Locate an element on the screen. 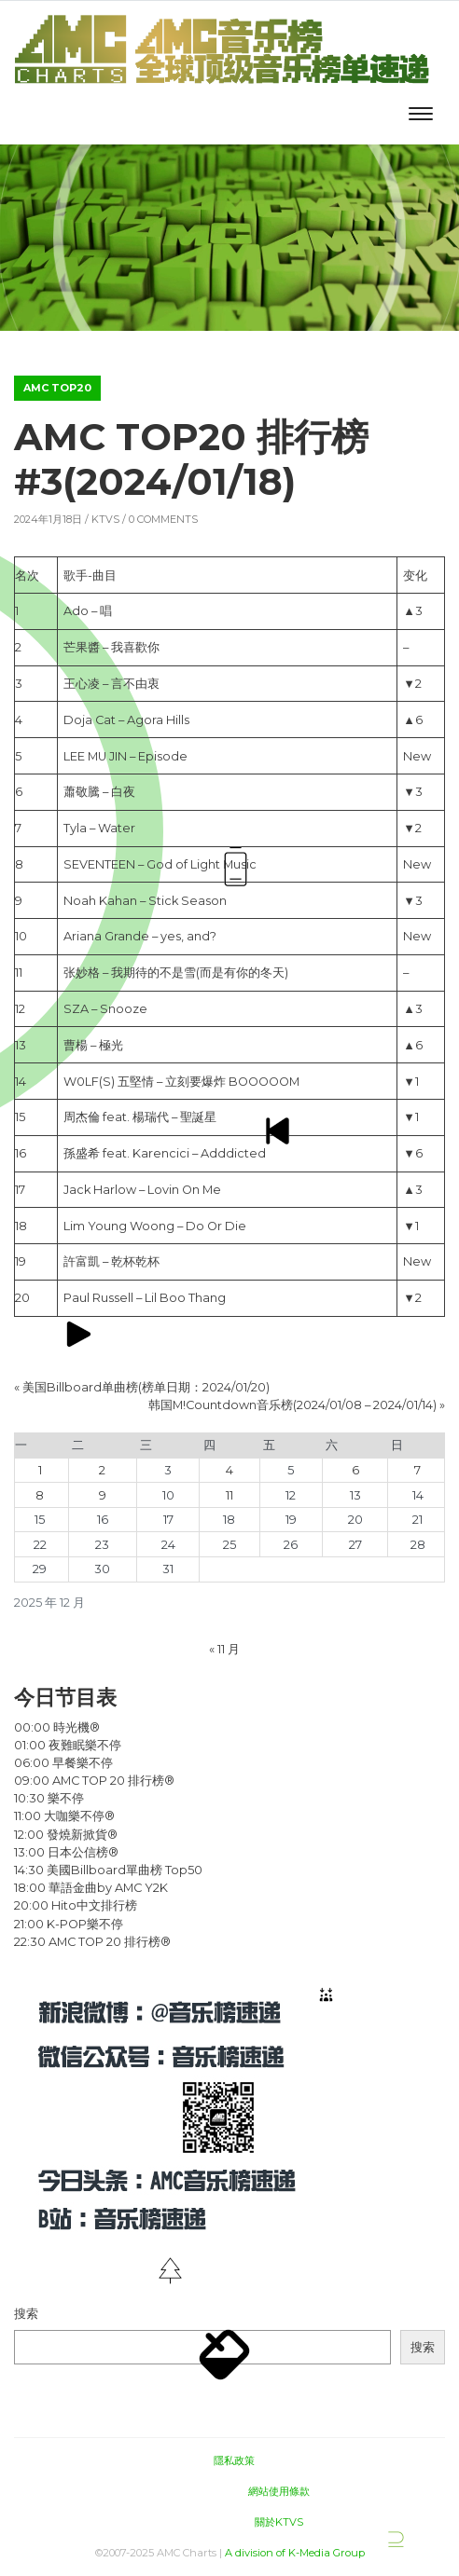  skip to previous track is located at coordinates (277, 1130).